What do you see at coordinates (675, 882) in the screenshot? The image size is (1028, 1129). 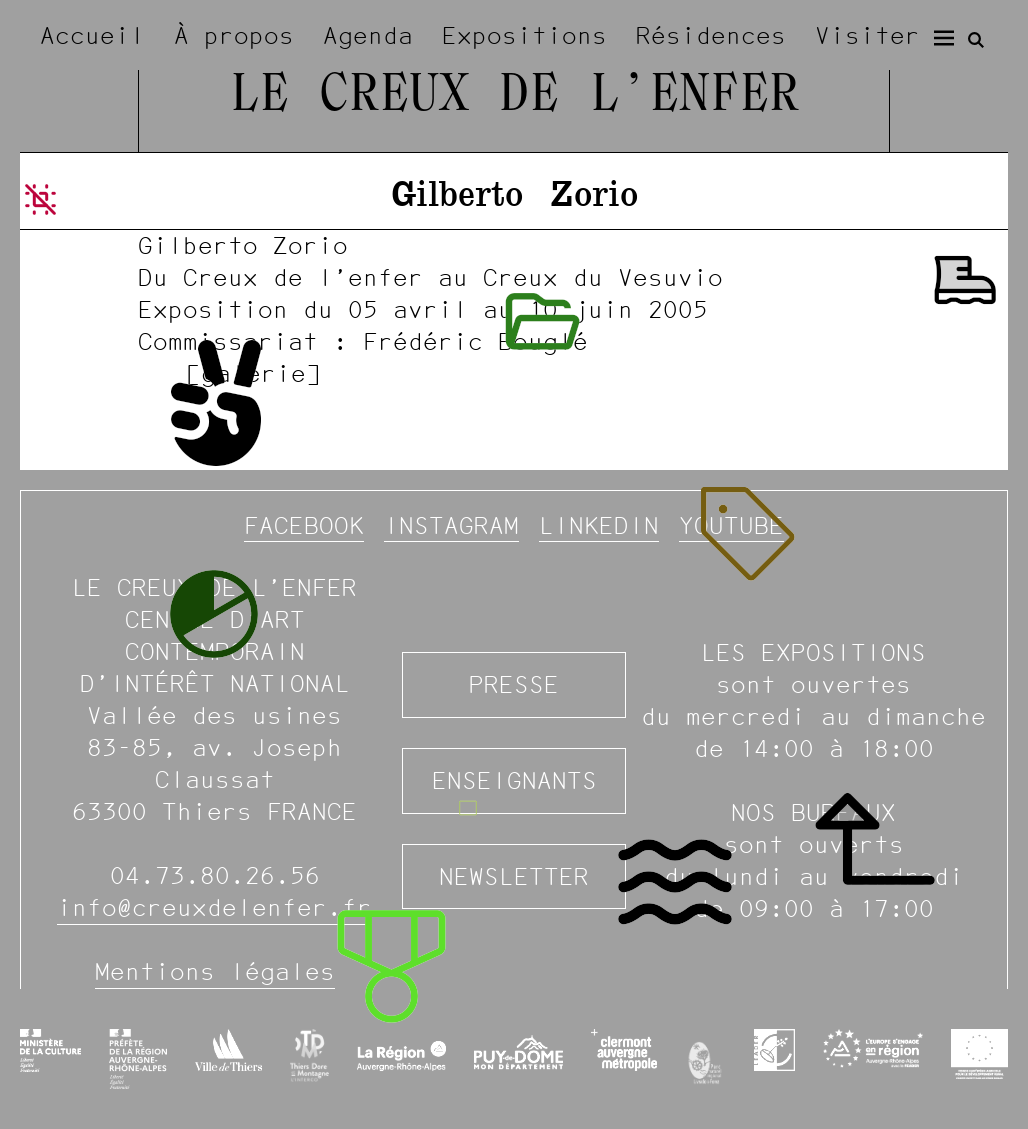 I see `indicates water or aquatic features` at bounding box center [675, 882].